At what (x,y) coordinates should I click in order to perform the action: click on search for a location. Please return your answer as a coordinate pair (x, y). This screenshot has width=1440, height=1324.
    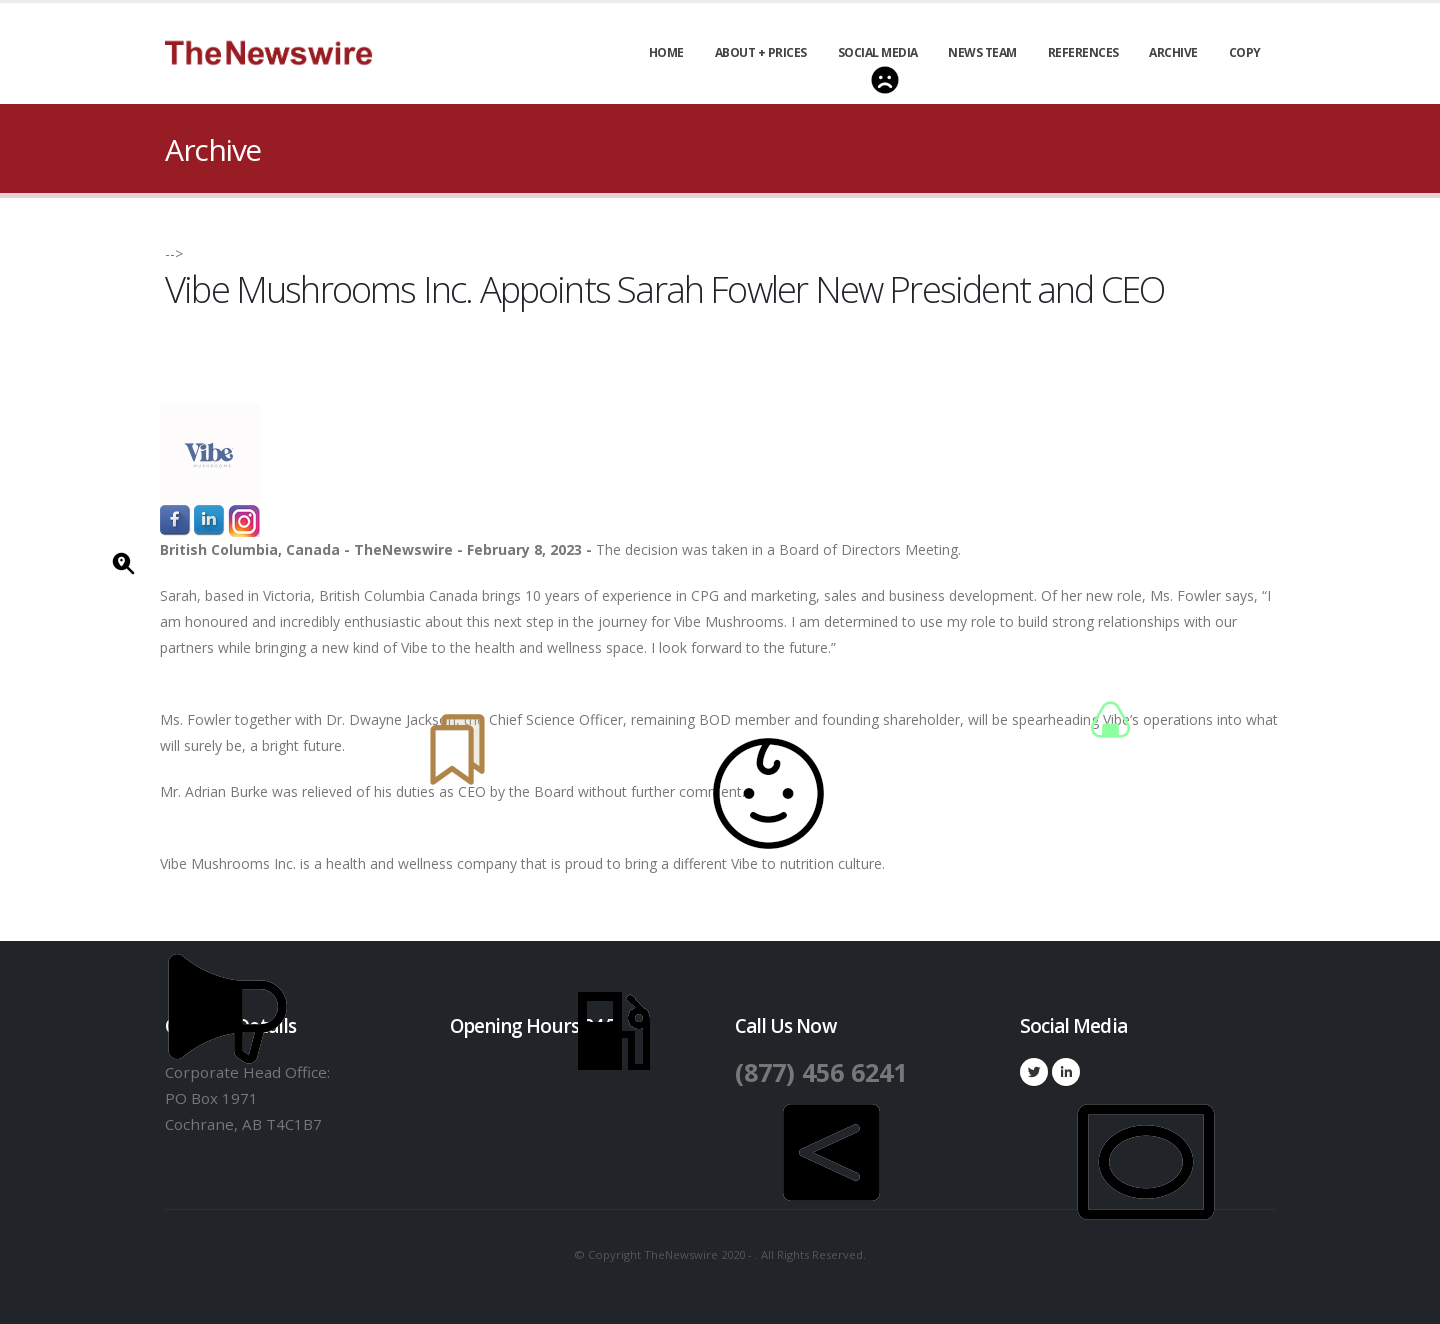
    Looking at the image, I should click on (123, 563).